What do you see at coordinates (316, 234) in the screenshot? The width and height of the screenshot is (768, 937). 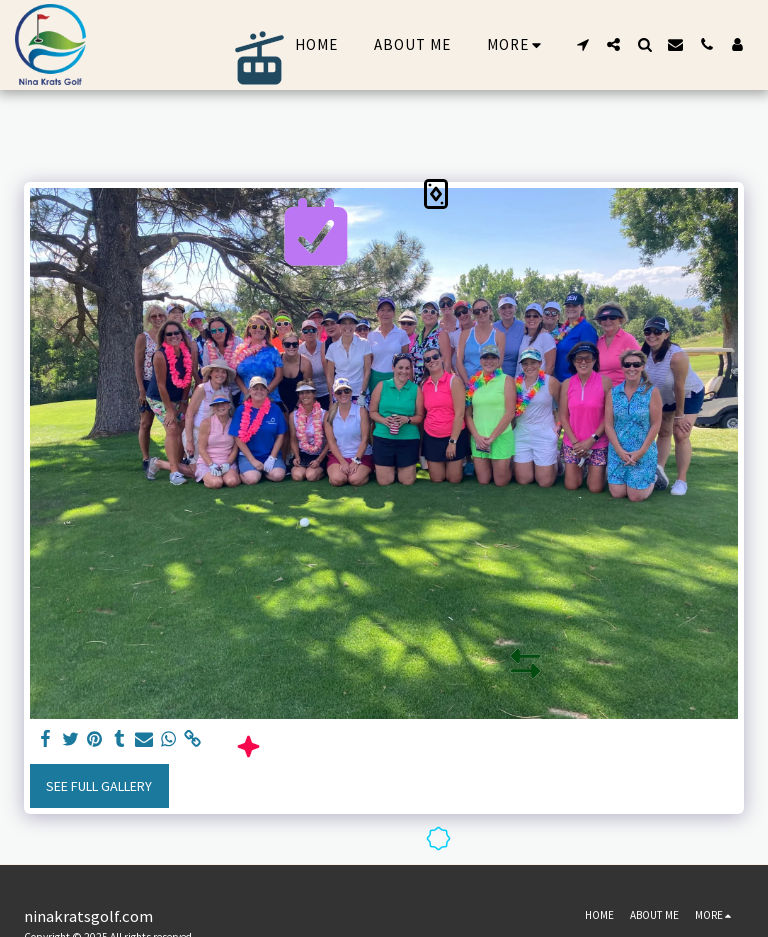 I see `confirm or schedule an appointment` at bounding box center [316, 234].